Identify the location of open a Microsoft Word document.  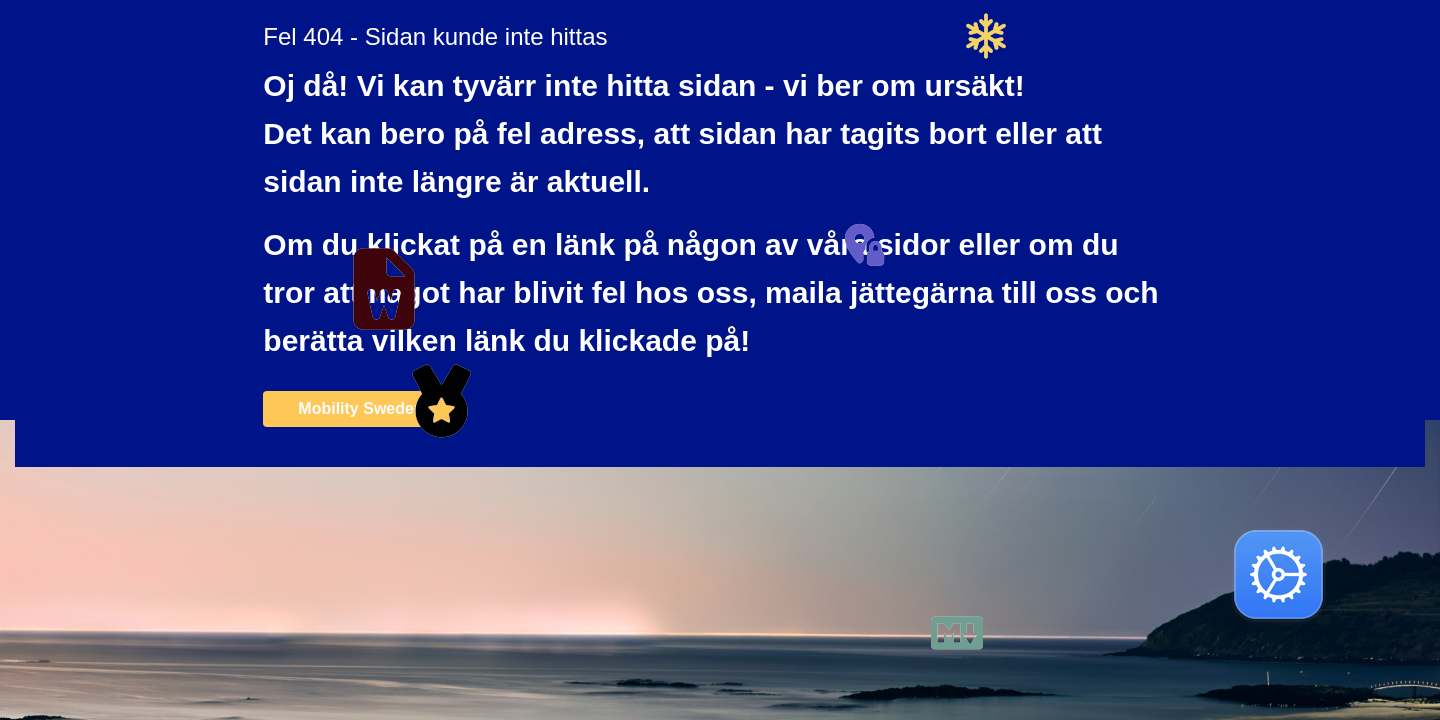
(384, 289).